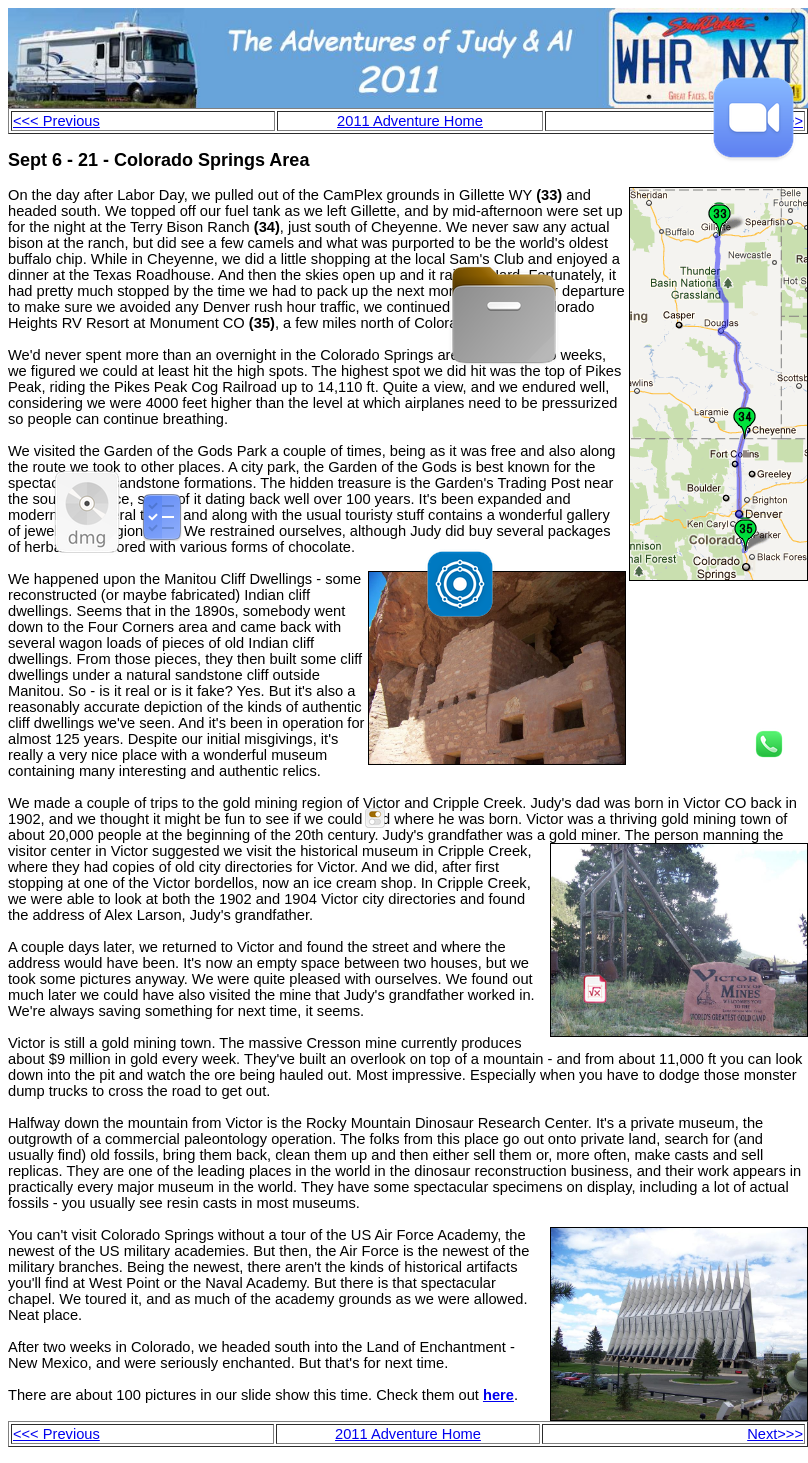  Describe the element at coordinates (87, 512) in the screenshot. I see `apple disk image file (.dmg)` at that location.